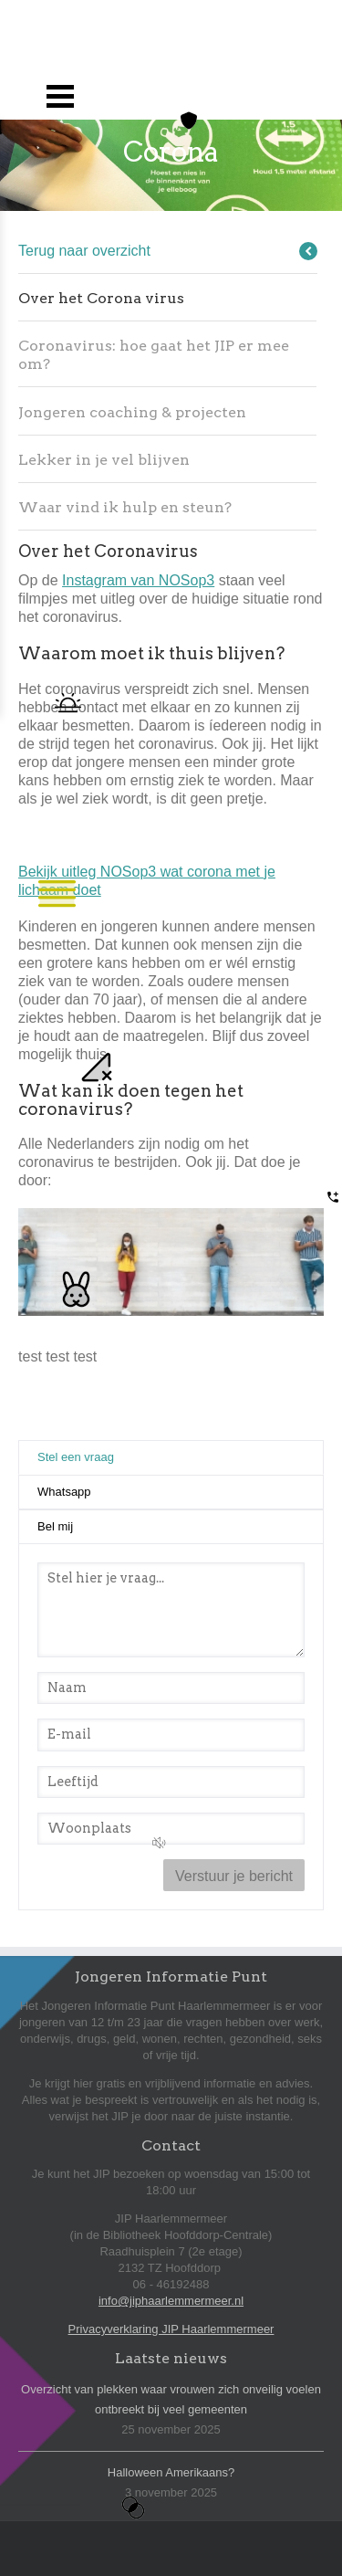  I want to click on no cellular signal available, so click(98, 1068).